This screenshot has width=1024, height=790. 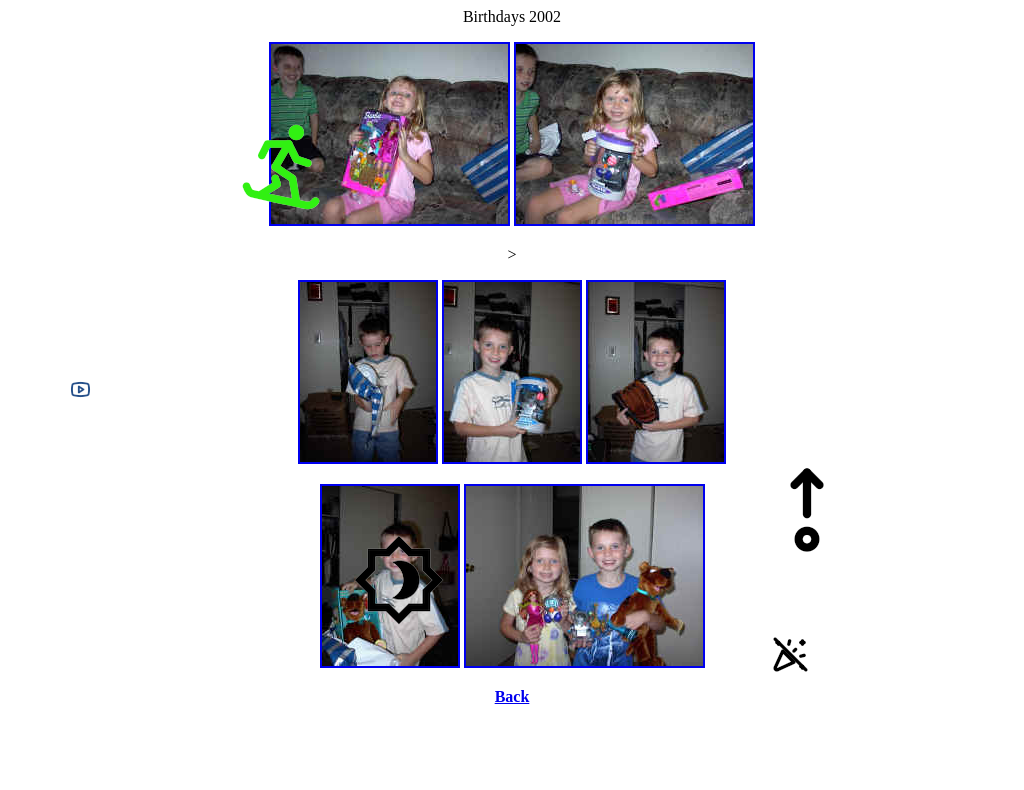 I want to click on toggle dark mode or night theme, so click(x=399, y=580).